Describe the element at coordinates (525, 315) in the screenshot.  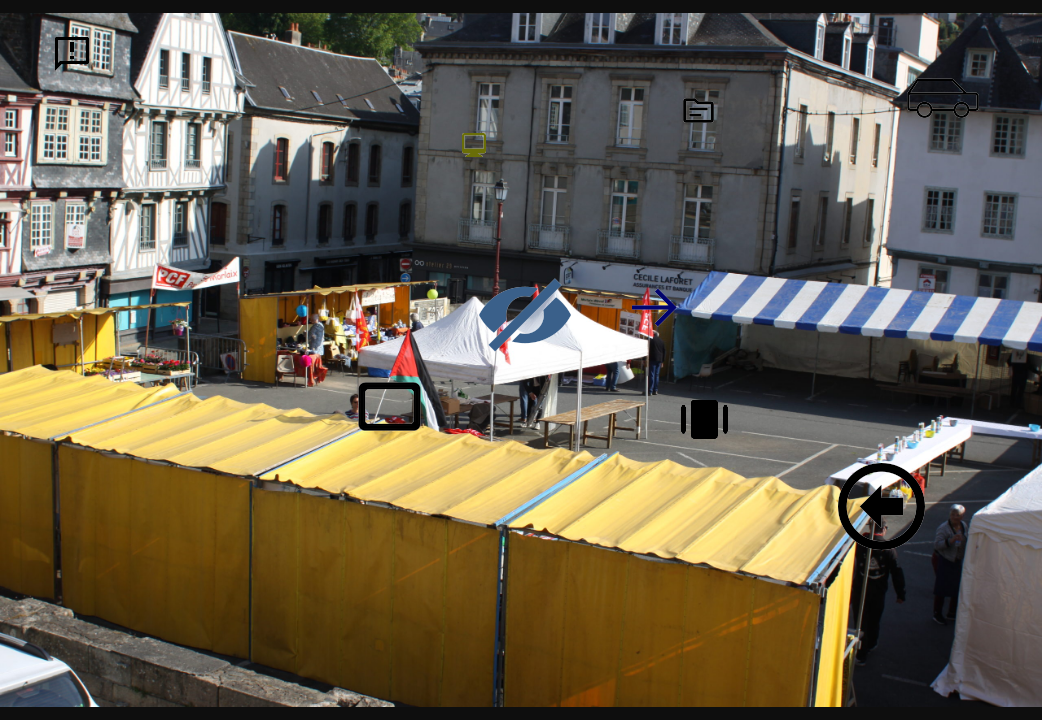
I see `hide password or sensitive content` at that location.